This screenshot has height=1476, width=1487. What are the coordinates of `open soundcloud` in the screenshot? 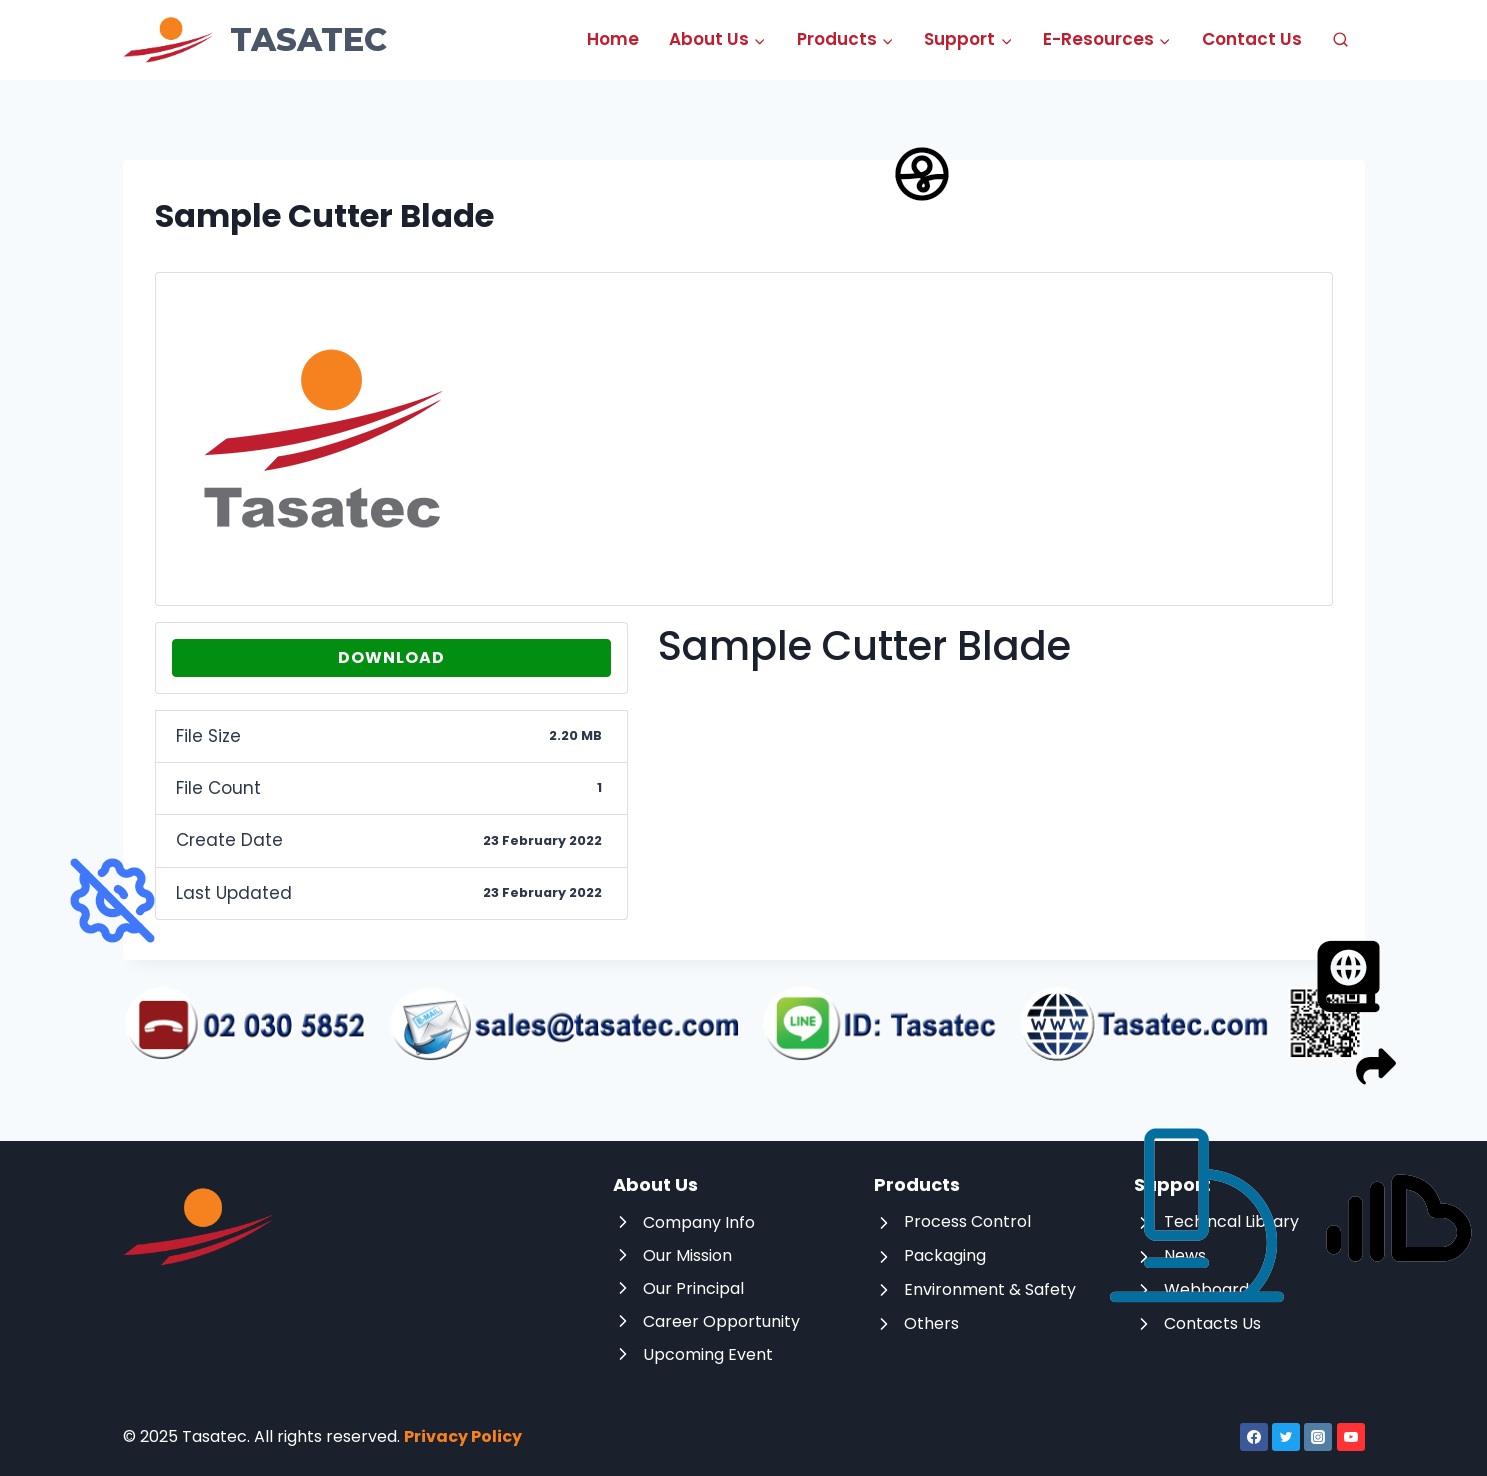 It's located at (1399, 1218).